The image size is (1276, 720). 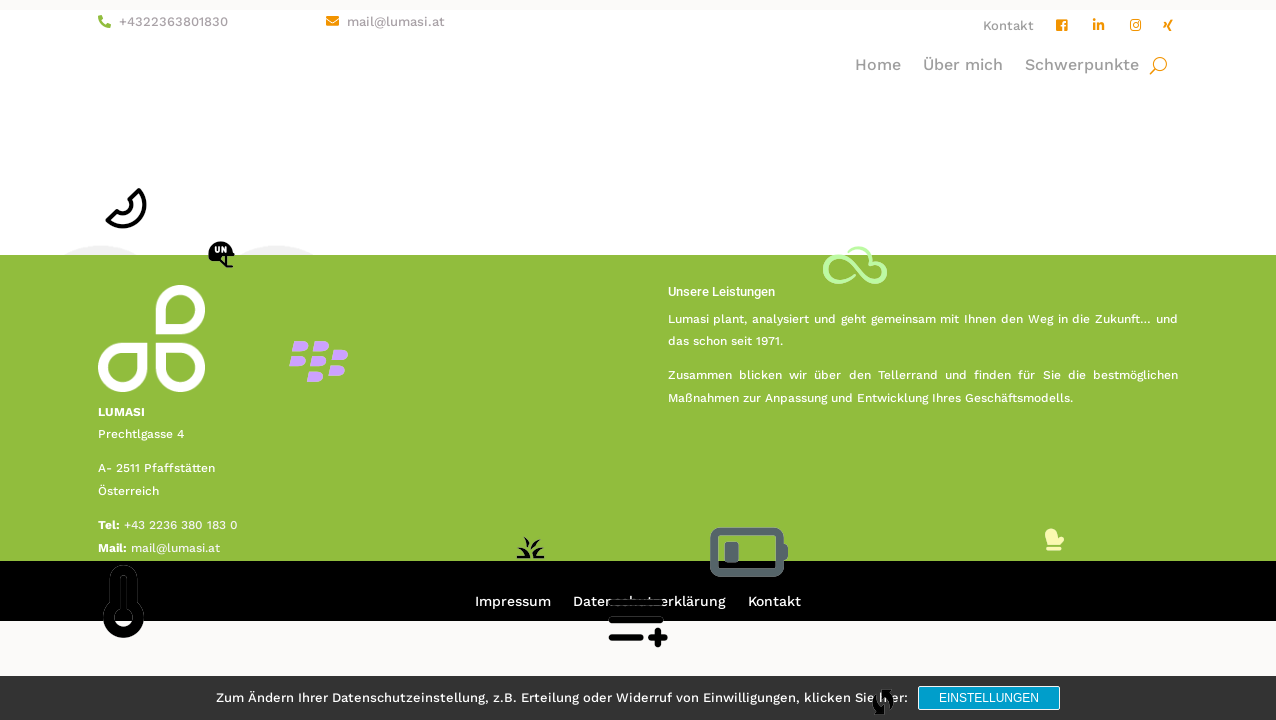 What do you see at coordinates (636, 620) in the screenshot?
I see `add a new item to the list` at bounding box center [636, 620].